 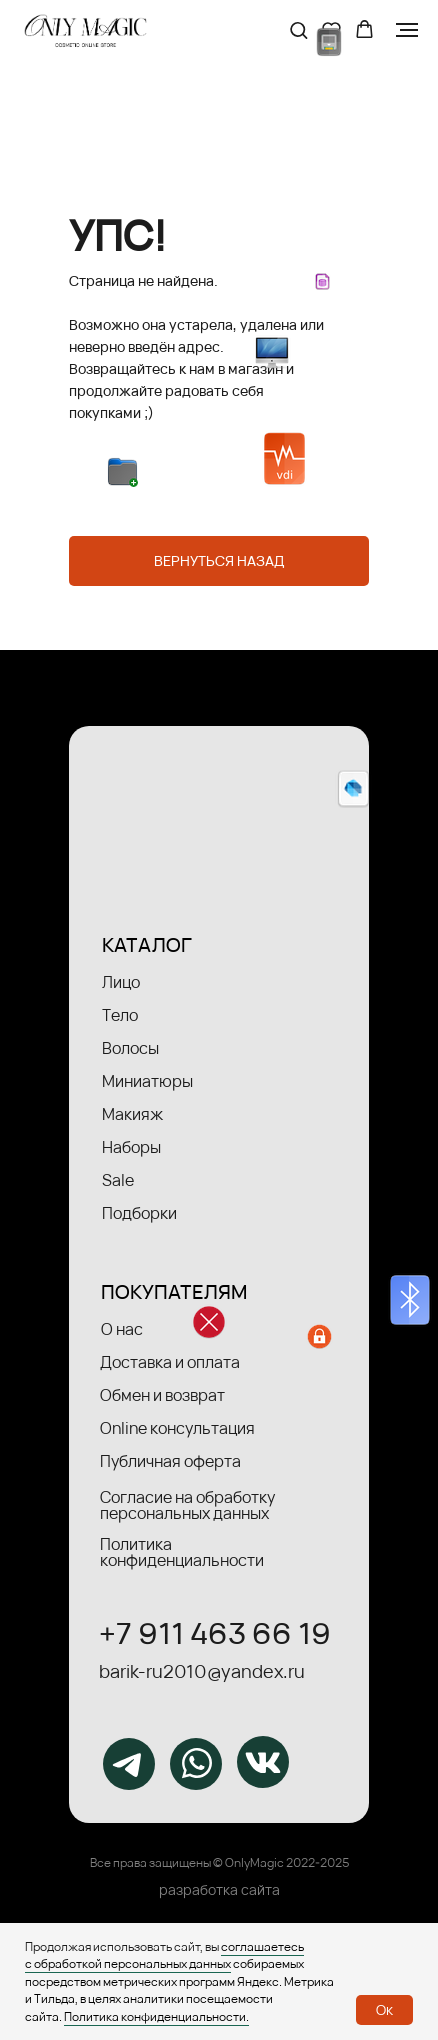 What do you see at coordinates (122, 471) in the screenshot?
I see `create a new folder` at bounding box center [122, 471].